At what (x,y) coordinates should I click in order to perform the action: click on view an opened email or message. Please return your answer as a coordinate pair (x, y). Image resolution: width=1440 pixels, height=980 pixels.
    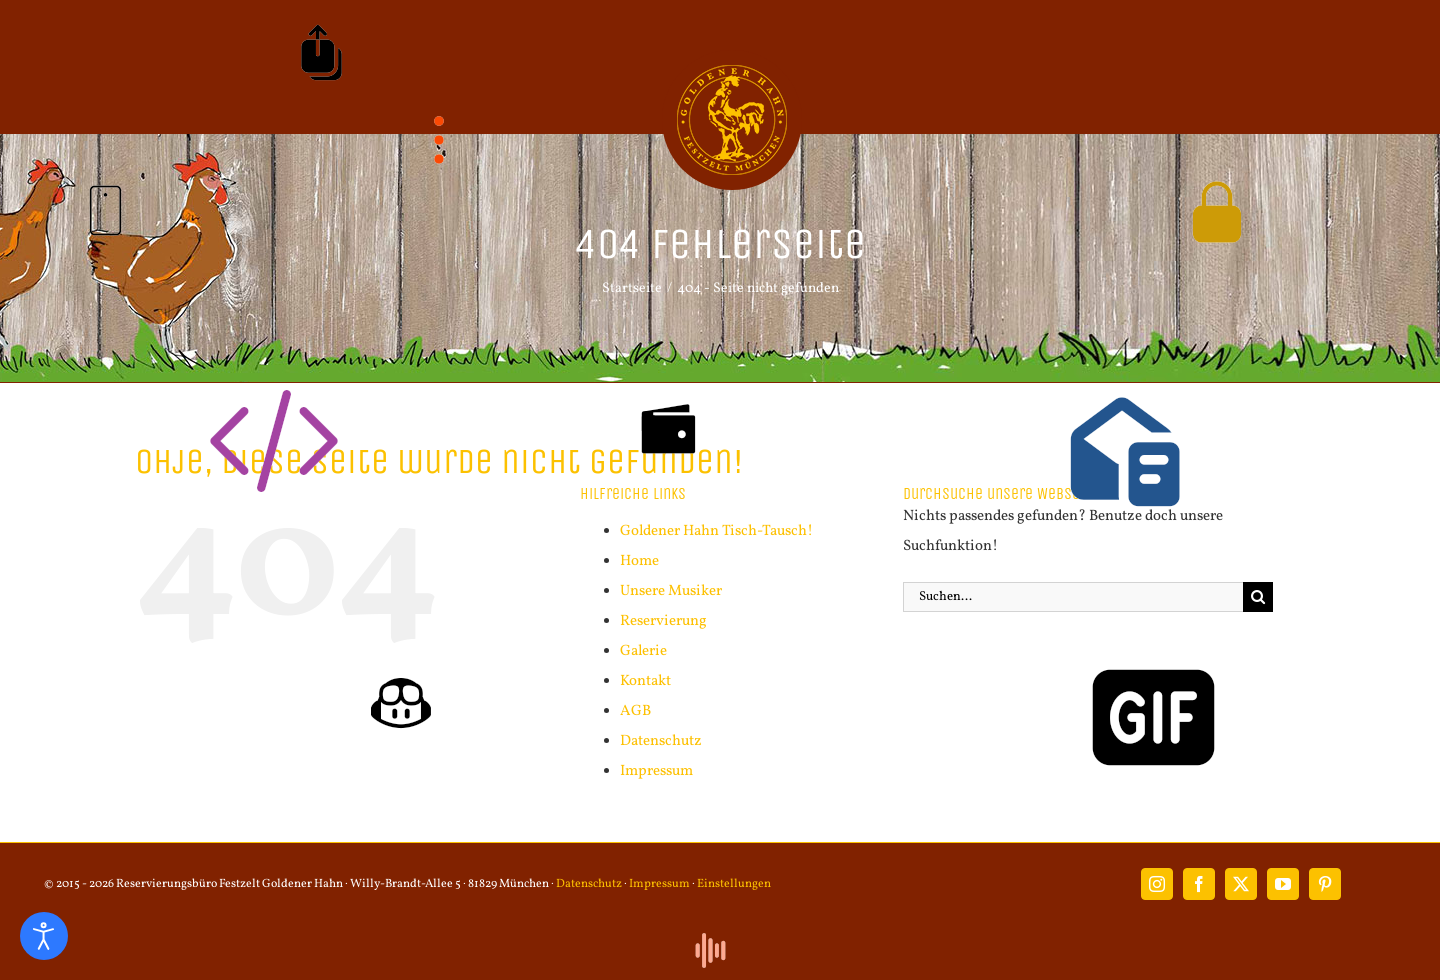
    Looking at the image, I should click on (1122, 455).